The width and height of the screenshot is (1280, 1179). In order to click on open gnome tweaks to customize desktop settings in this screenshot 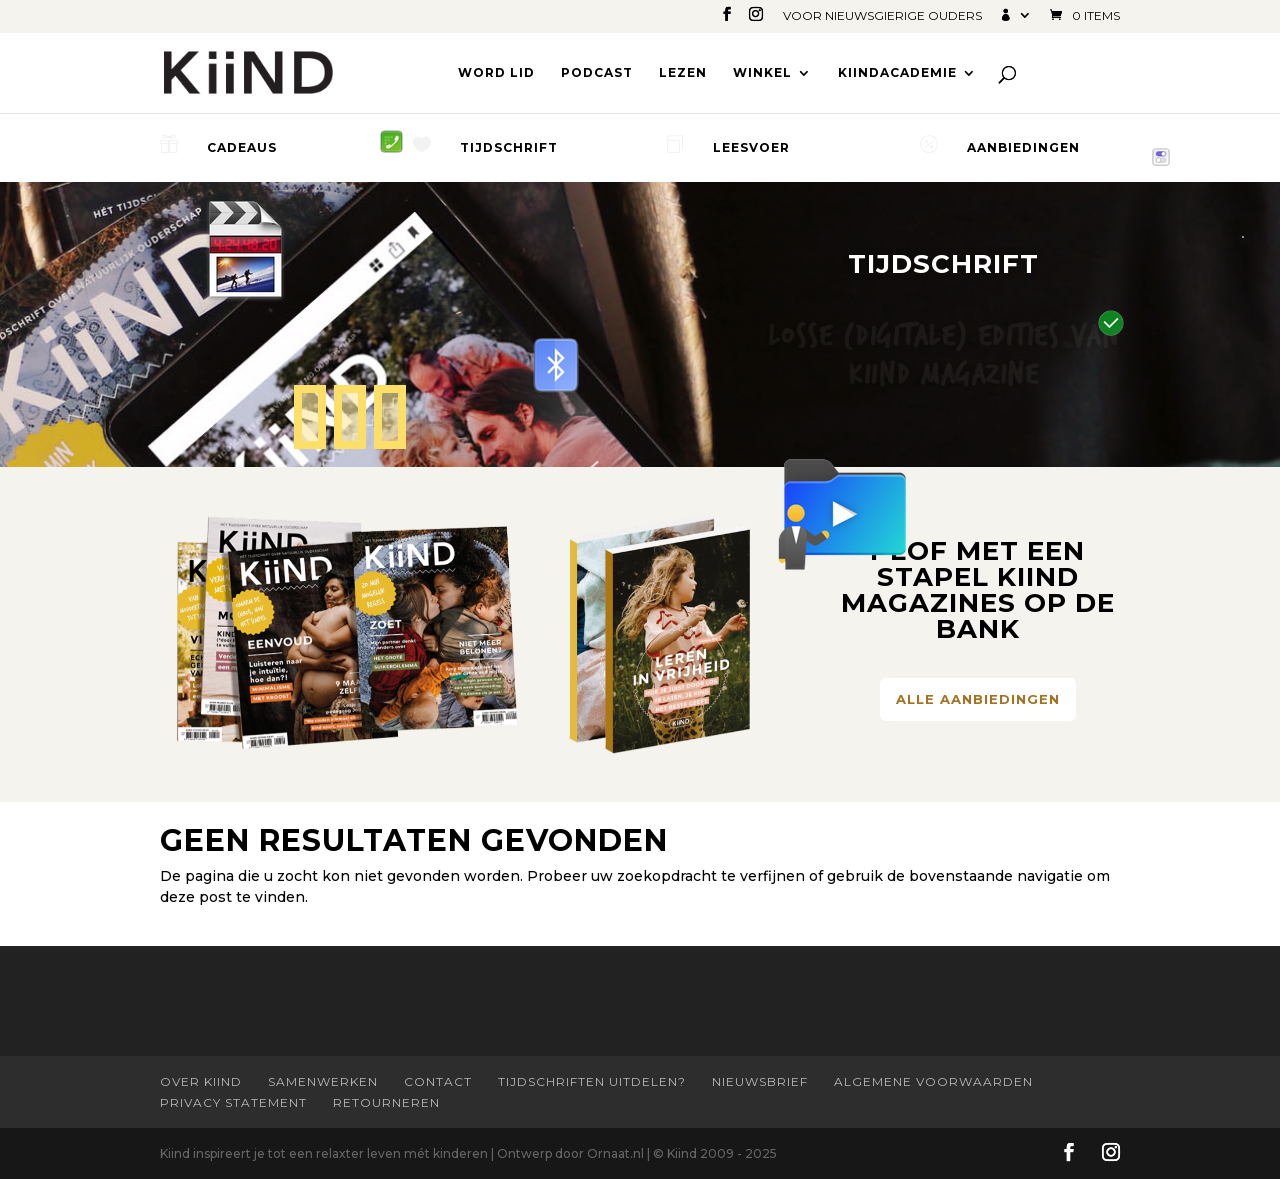, I will do `click(1161, 157)`.